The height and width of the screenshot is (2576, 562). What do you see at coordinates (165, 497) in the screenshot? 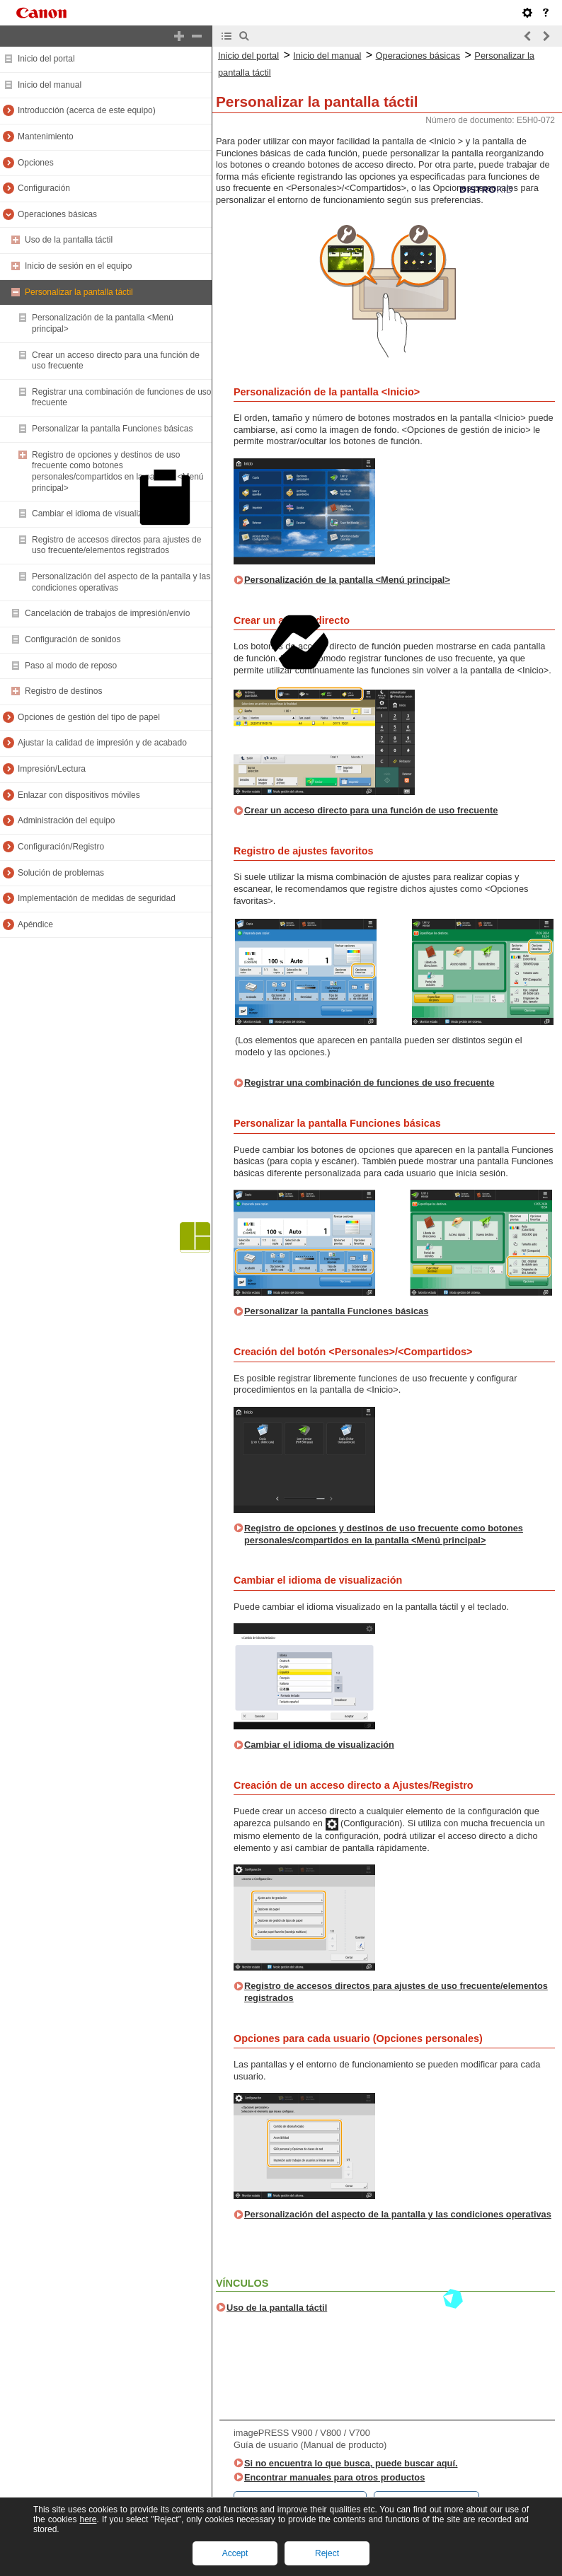
I see `copy content to clipboard` at bounding box center [165, 497].